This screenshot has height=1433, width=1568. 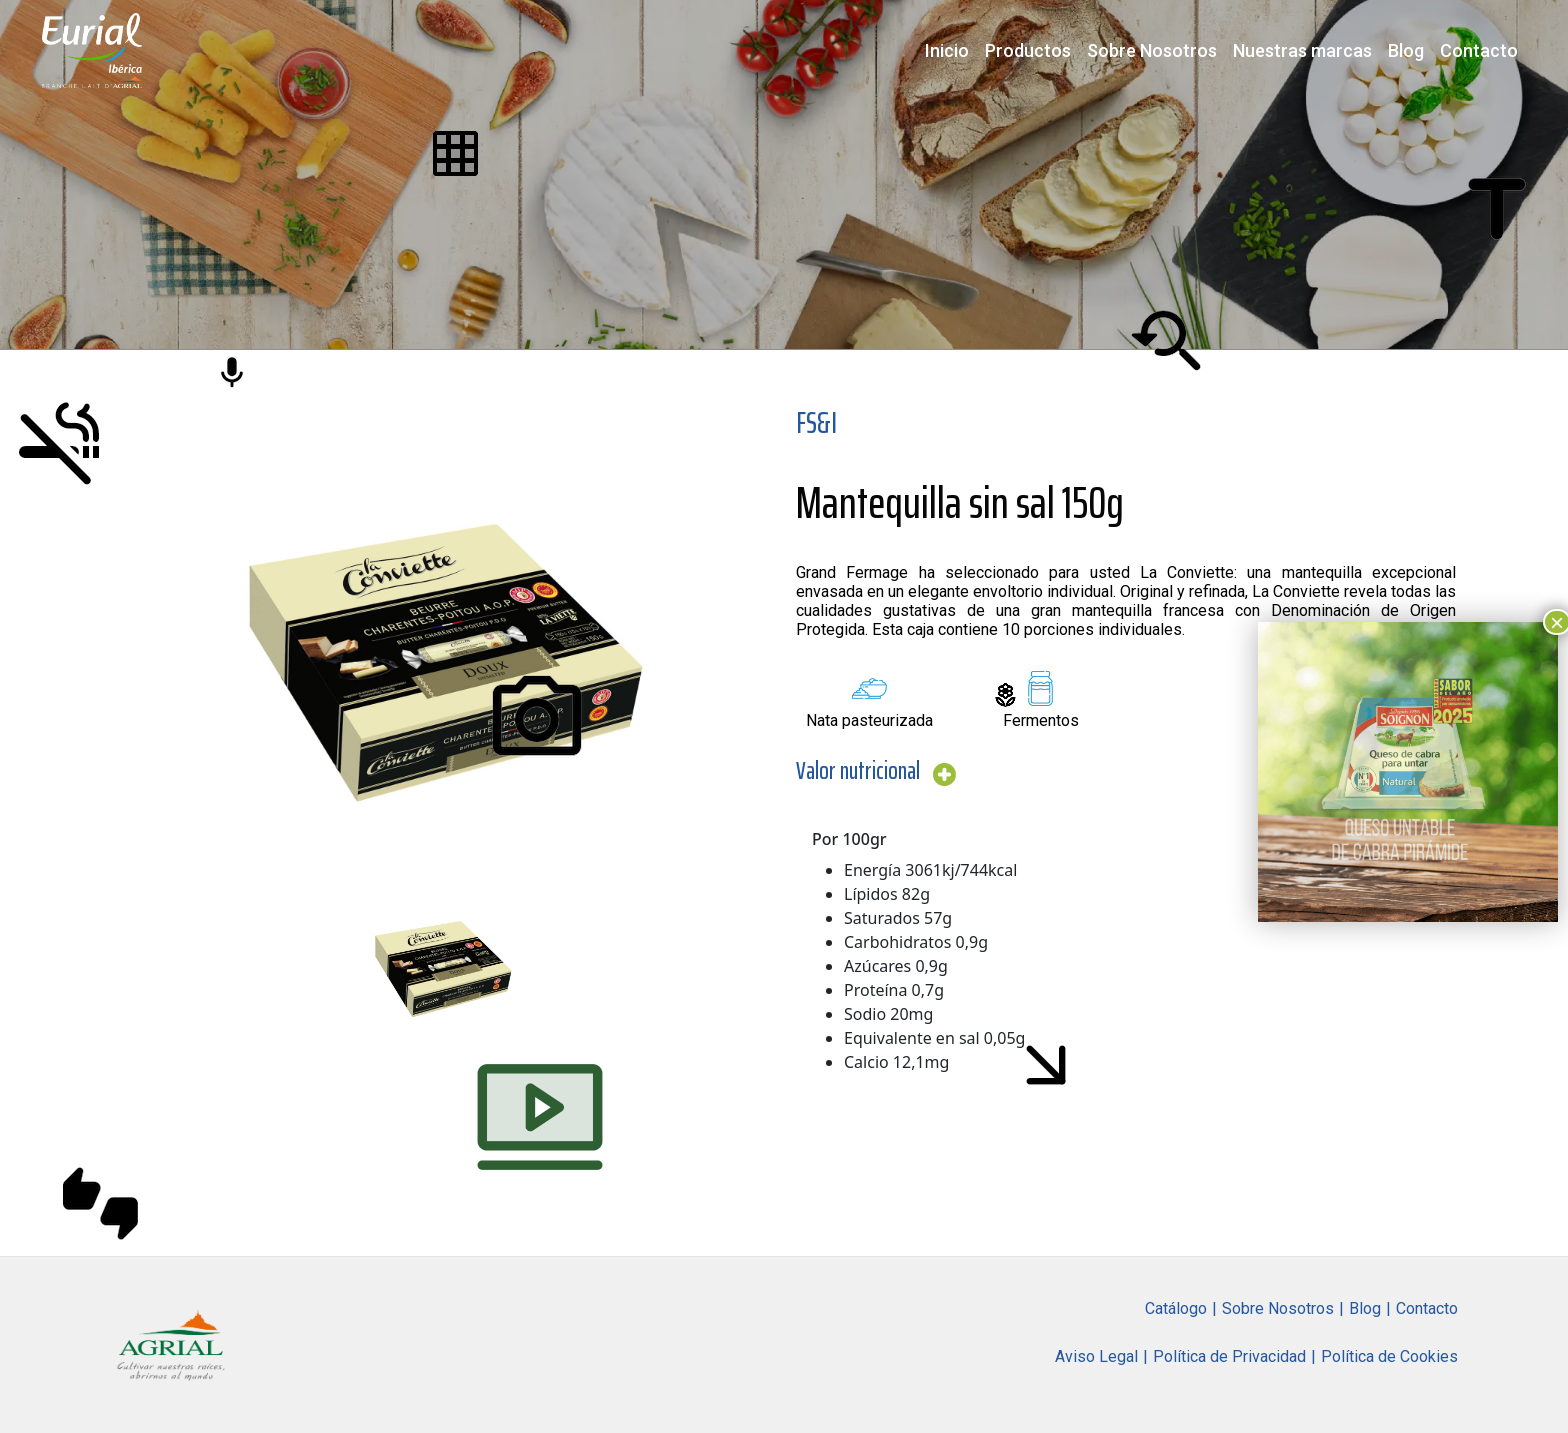 I want to click on rate or provide feedback, so click(x=100, y=1203).